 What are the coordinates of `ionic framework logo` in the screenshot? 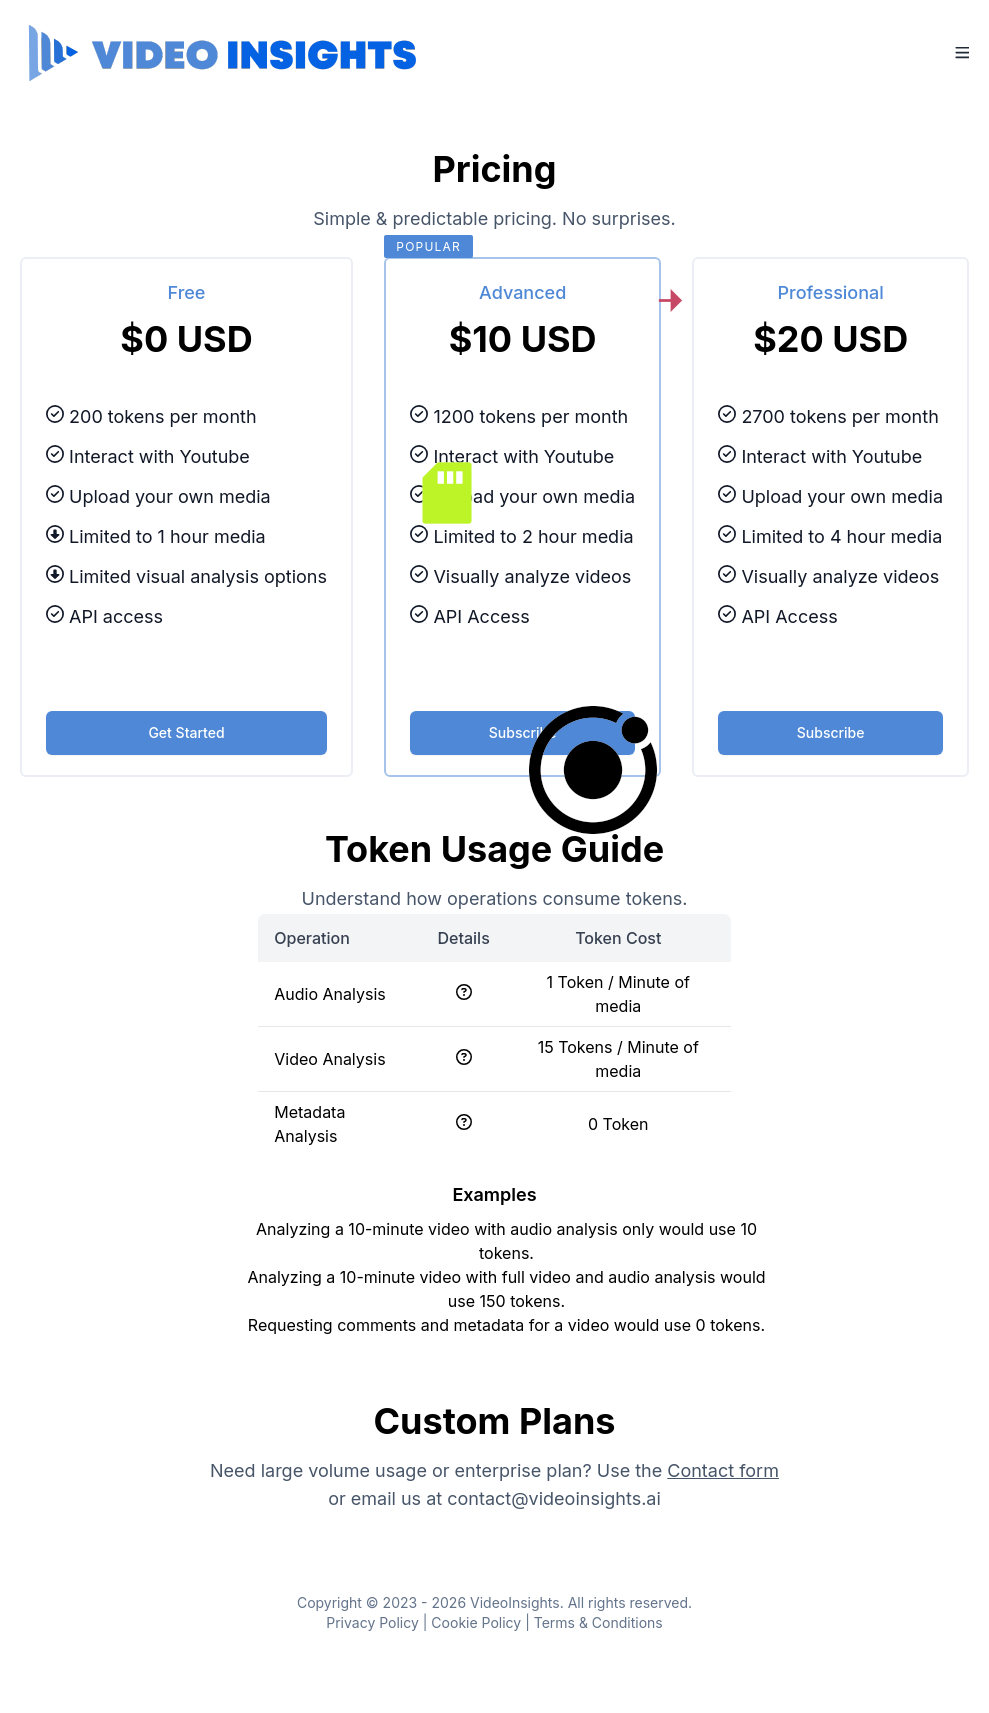 It's located at (593, 770).